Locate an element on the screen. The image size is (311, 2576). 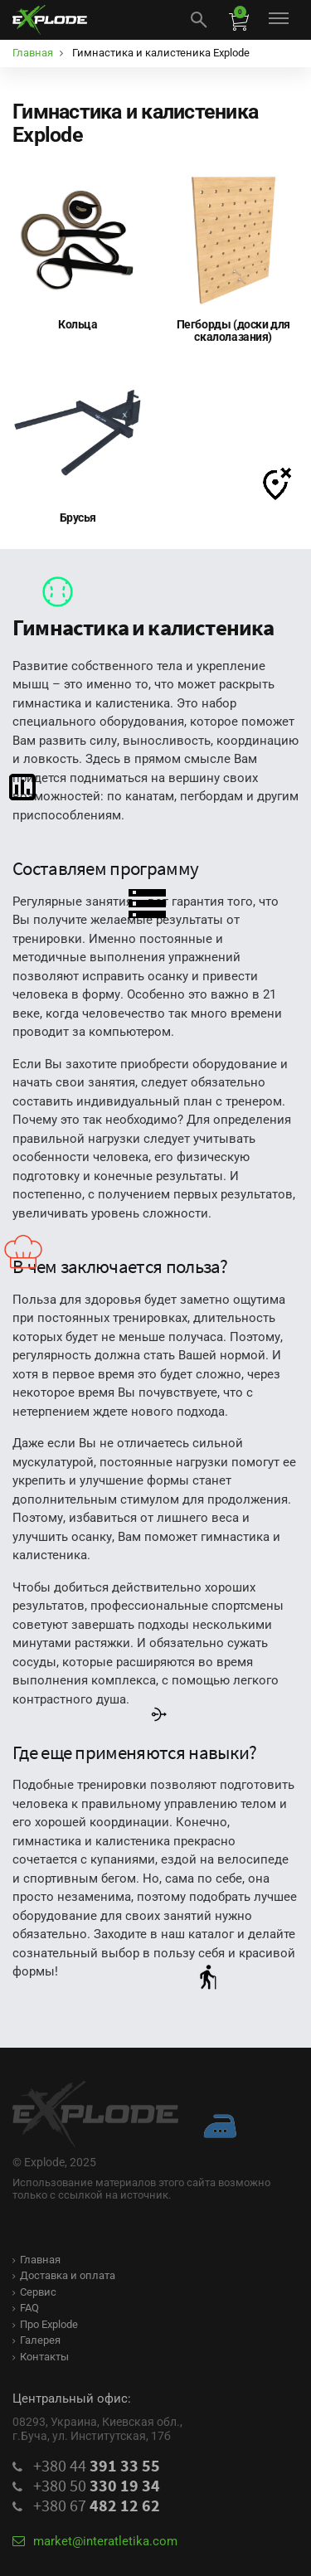
remove a saved location is located at coordinates (275, 484).